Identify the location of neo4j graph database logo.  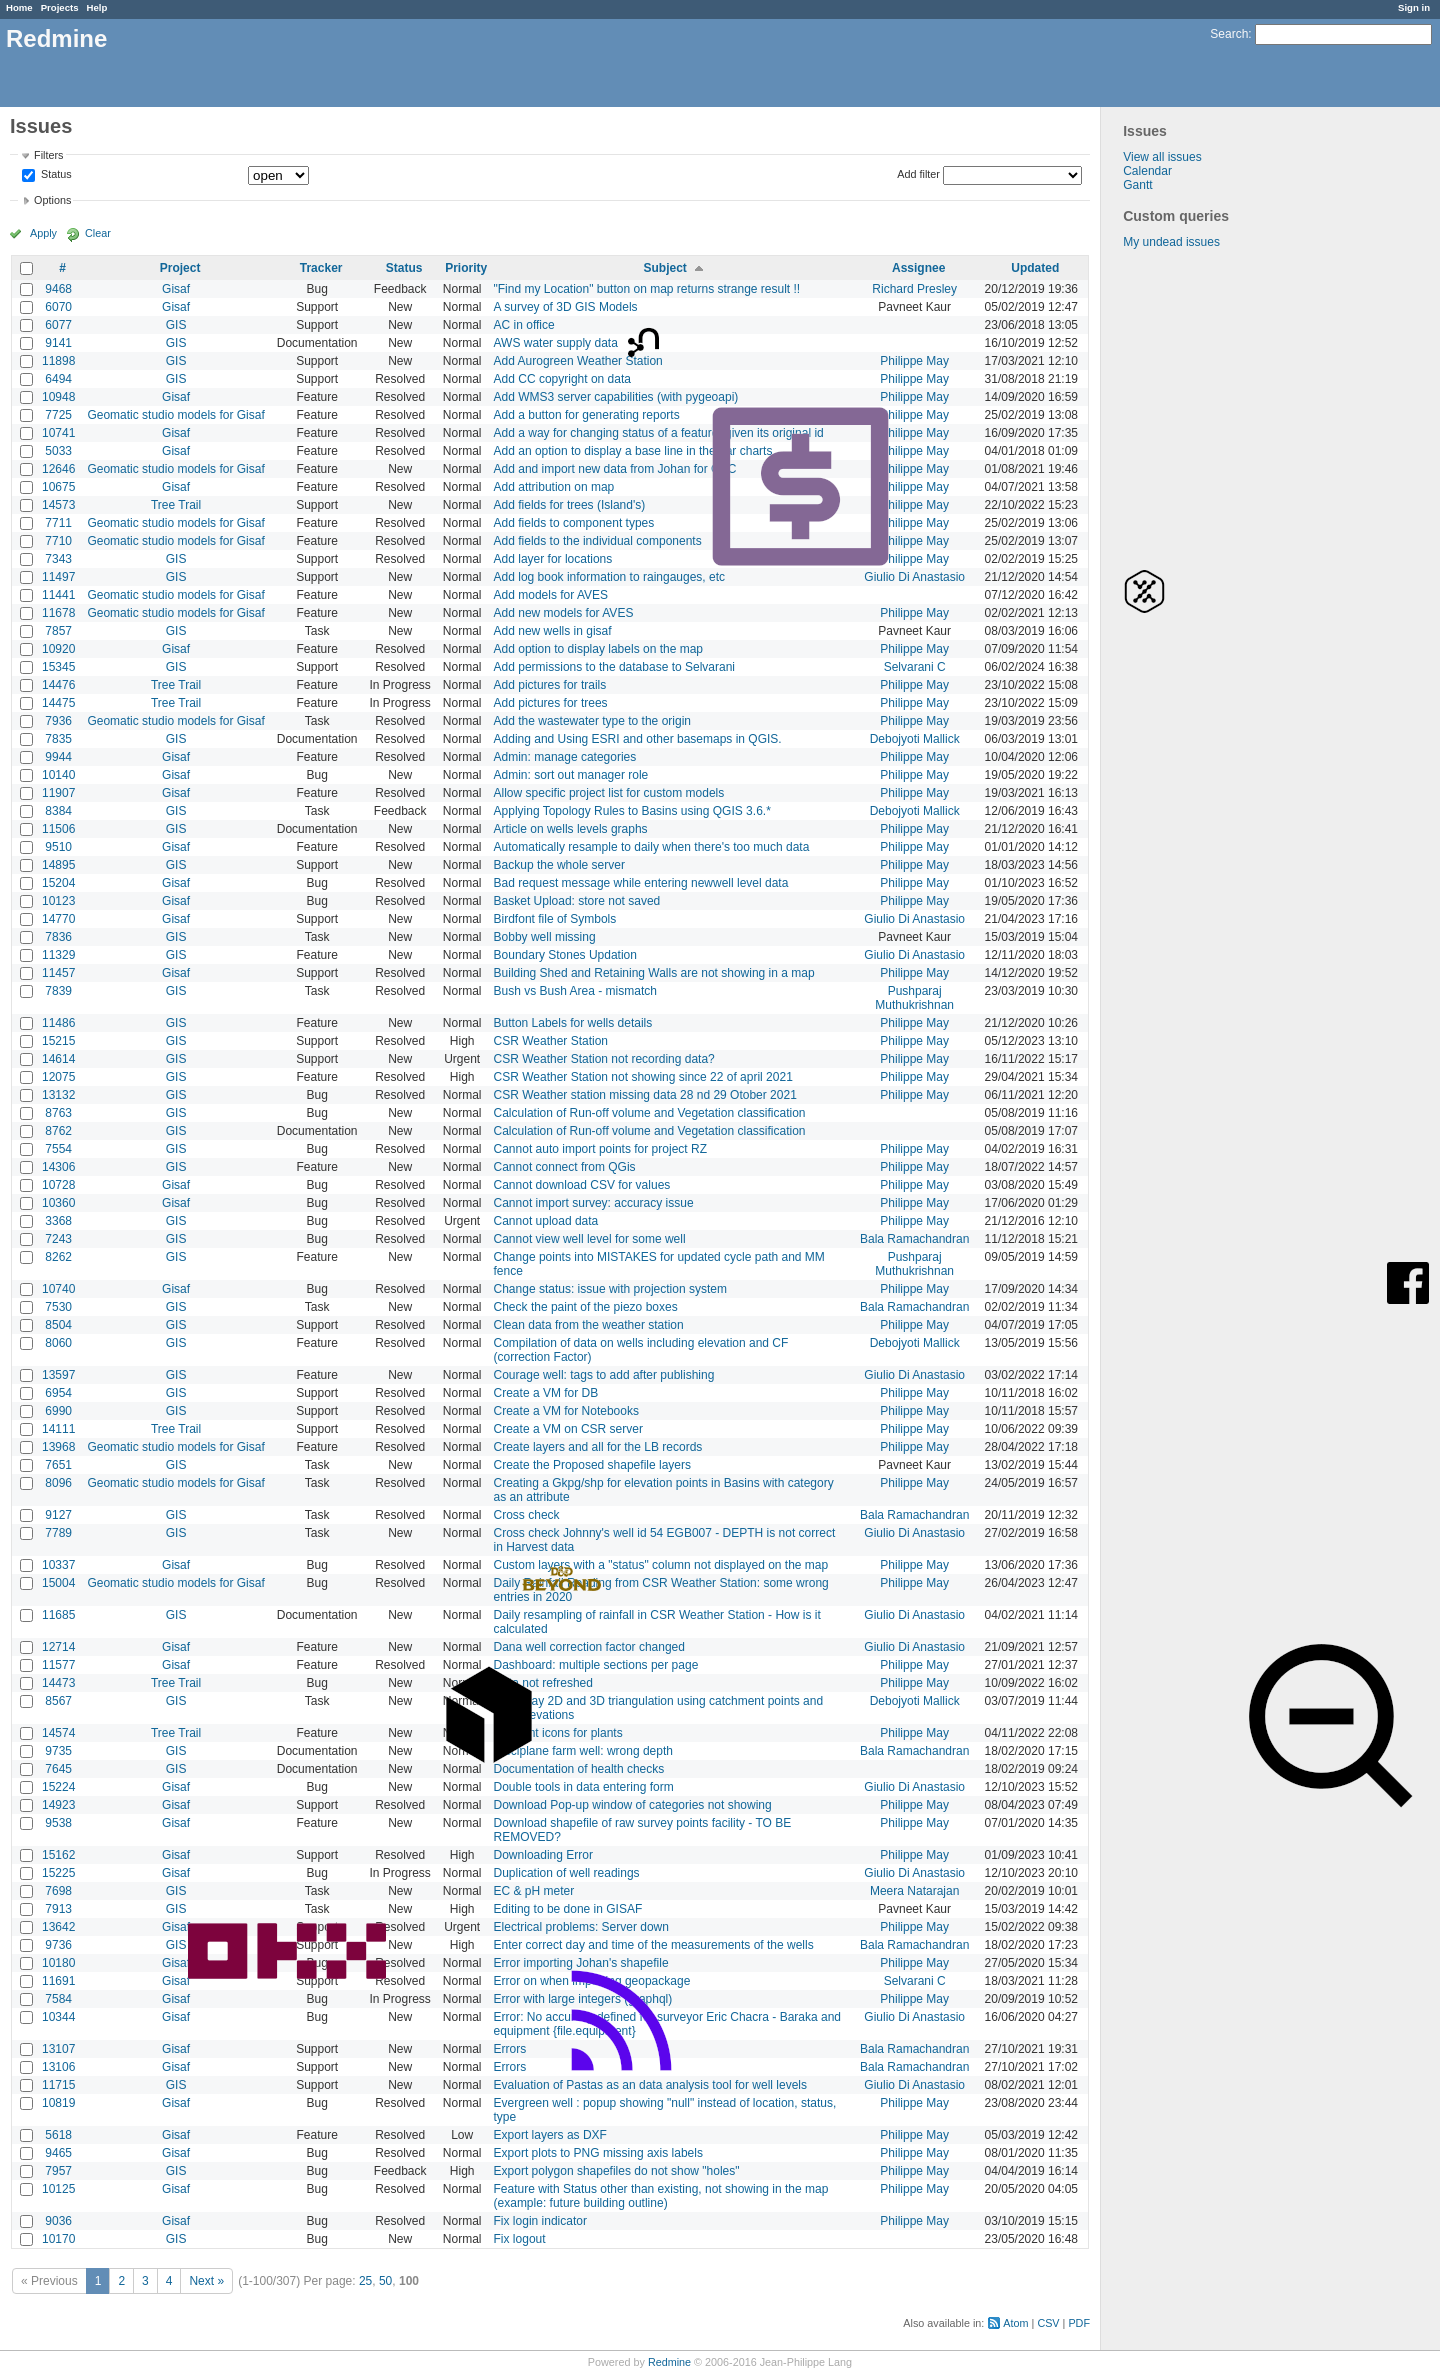
(643, 342).